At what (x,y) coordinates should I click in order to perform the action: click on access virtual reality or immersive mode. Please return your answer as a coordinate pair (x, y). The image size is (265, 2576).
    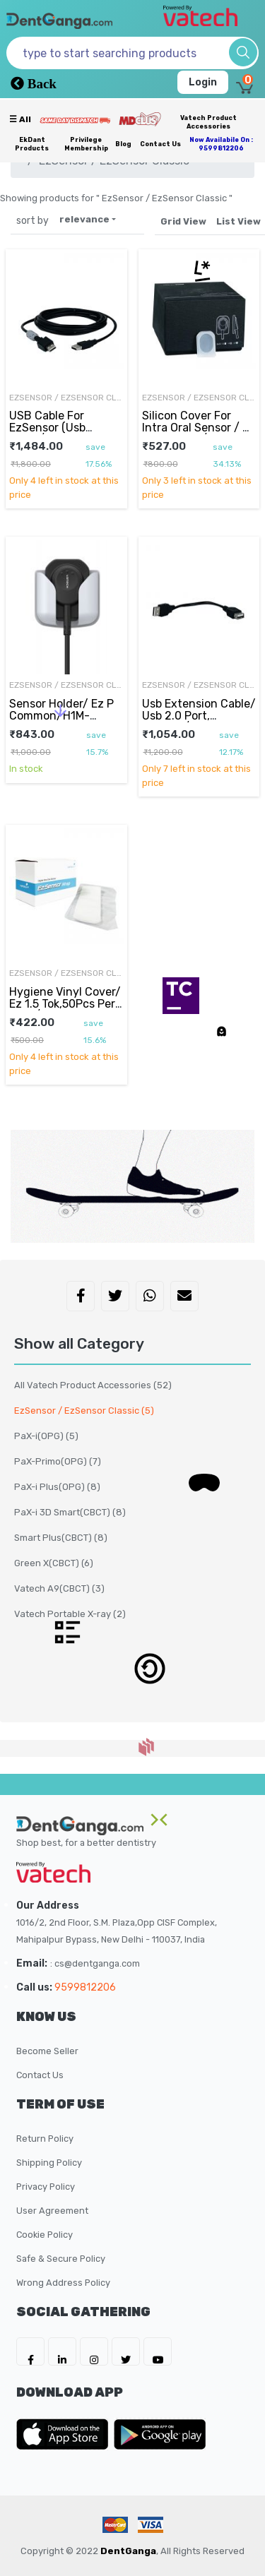
    Looking at the image, I should click on (204, 1482).